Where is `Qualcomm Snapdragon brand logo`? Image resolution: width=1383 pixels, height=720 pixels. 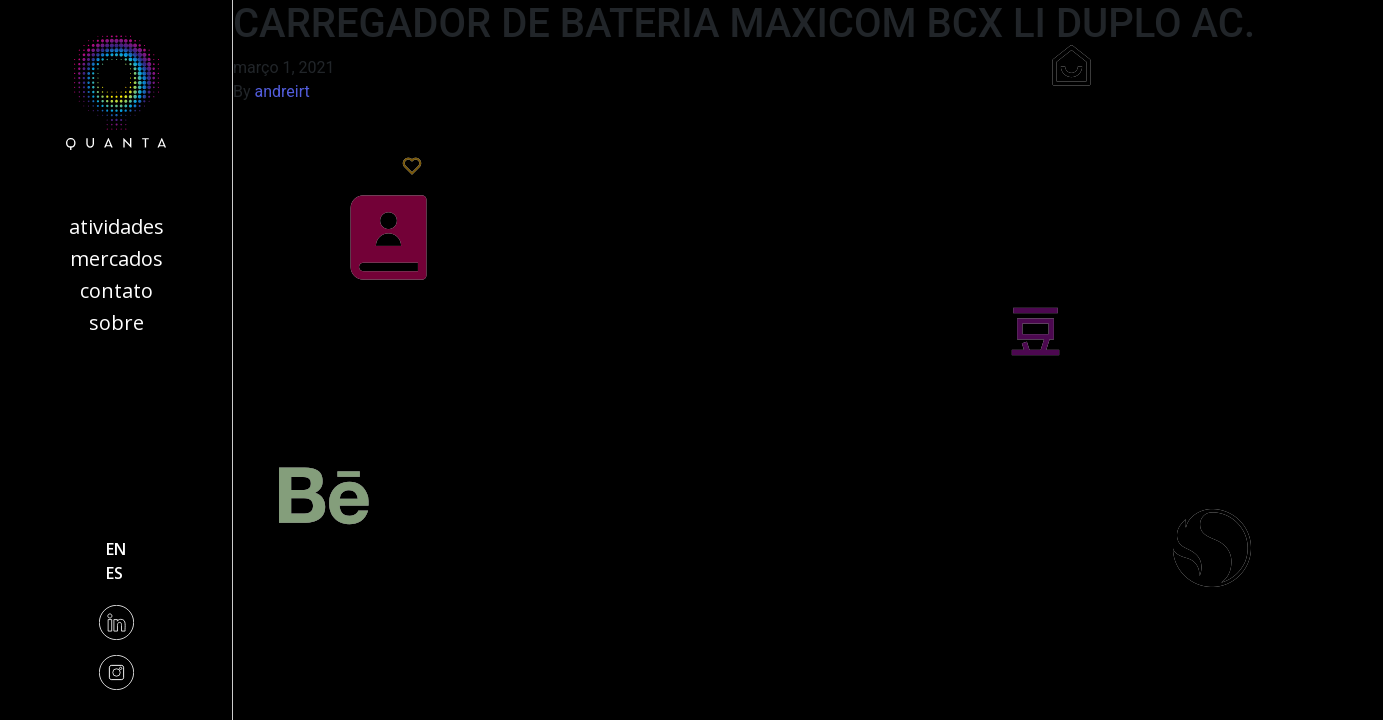 Qualcomm Snapdragon brand logo is located at coordinates (1212, 548).